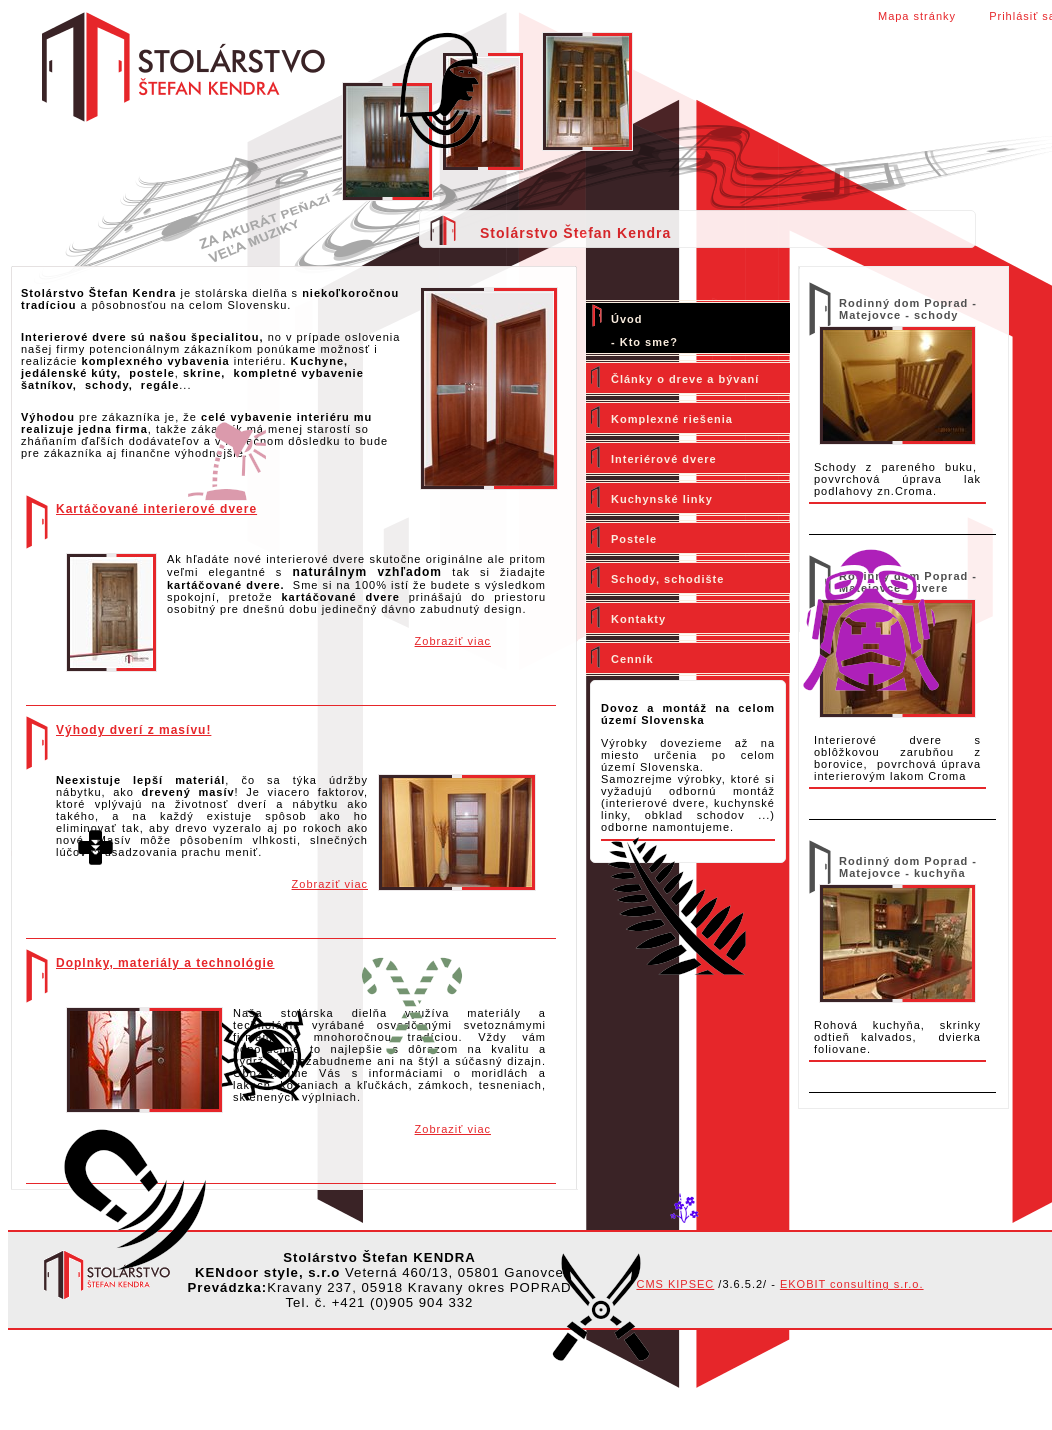 The image size is (1052, 1430). What do you see at coordinates (412, 1006) in the screenshot?
I see `holiday or christmas-themed content` at bounding box center [412, 1006].